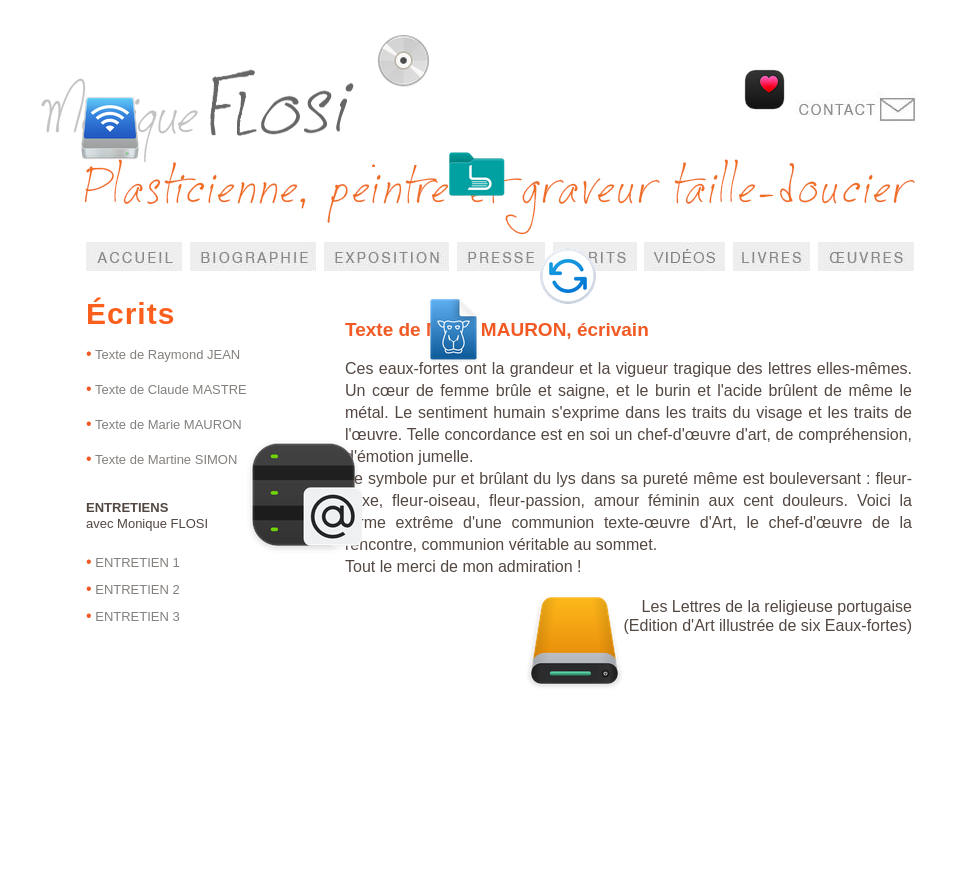 This screenshot has width=980, height=876. What do you see at coordinates (568, 276) in the screenshot?
I see `indicates sync or refresh in progress` at bounding box center [568, 276].